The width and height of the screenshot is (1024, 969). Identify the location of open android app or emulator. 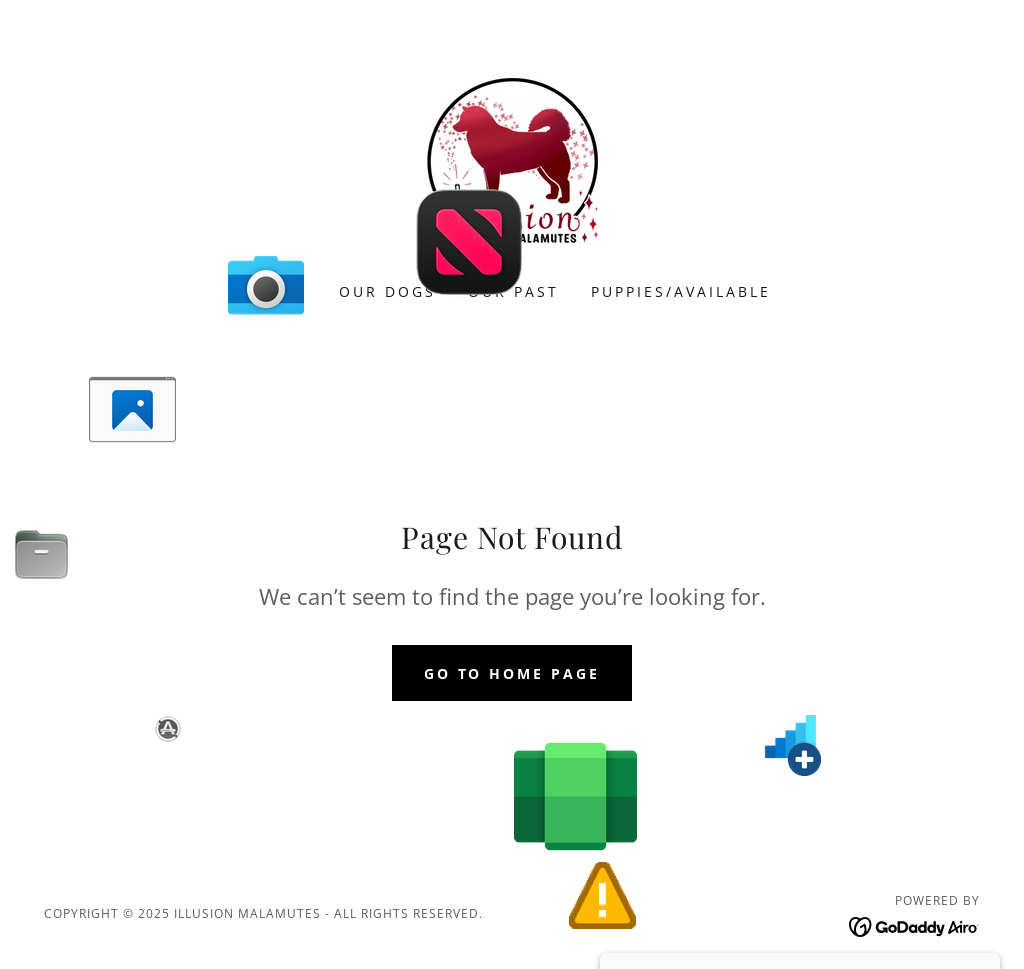
(575, 796).